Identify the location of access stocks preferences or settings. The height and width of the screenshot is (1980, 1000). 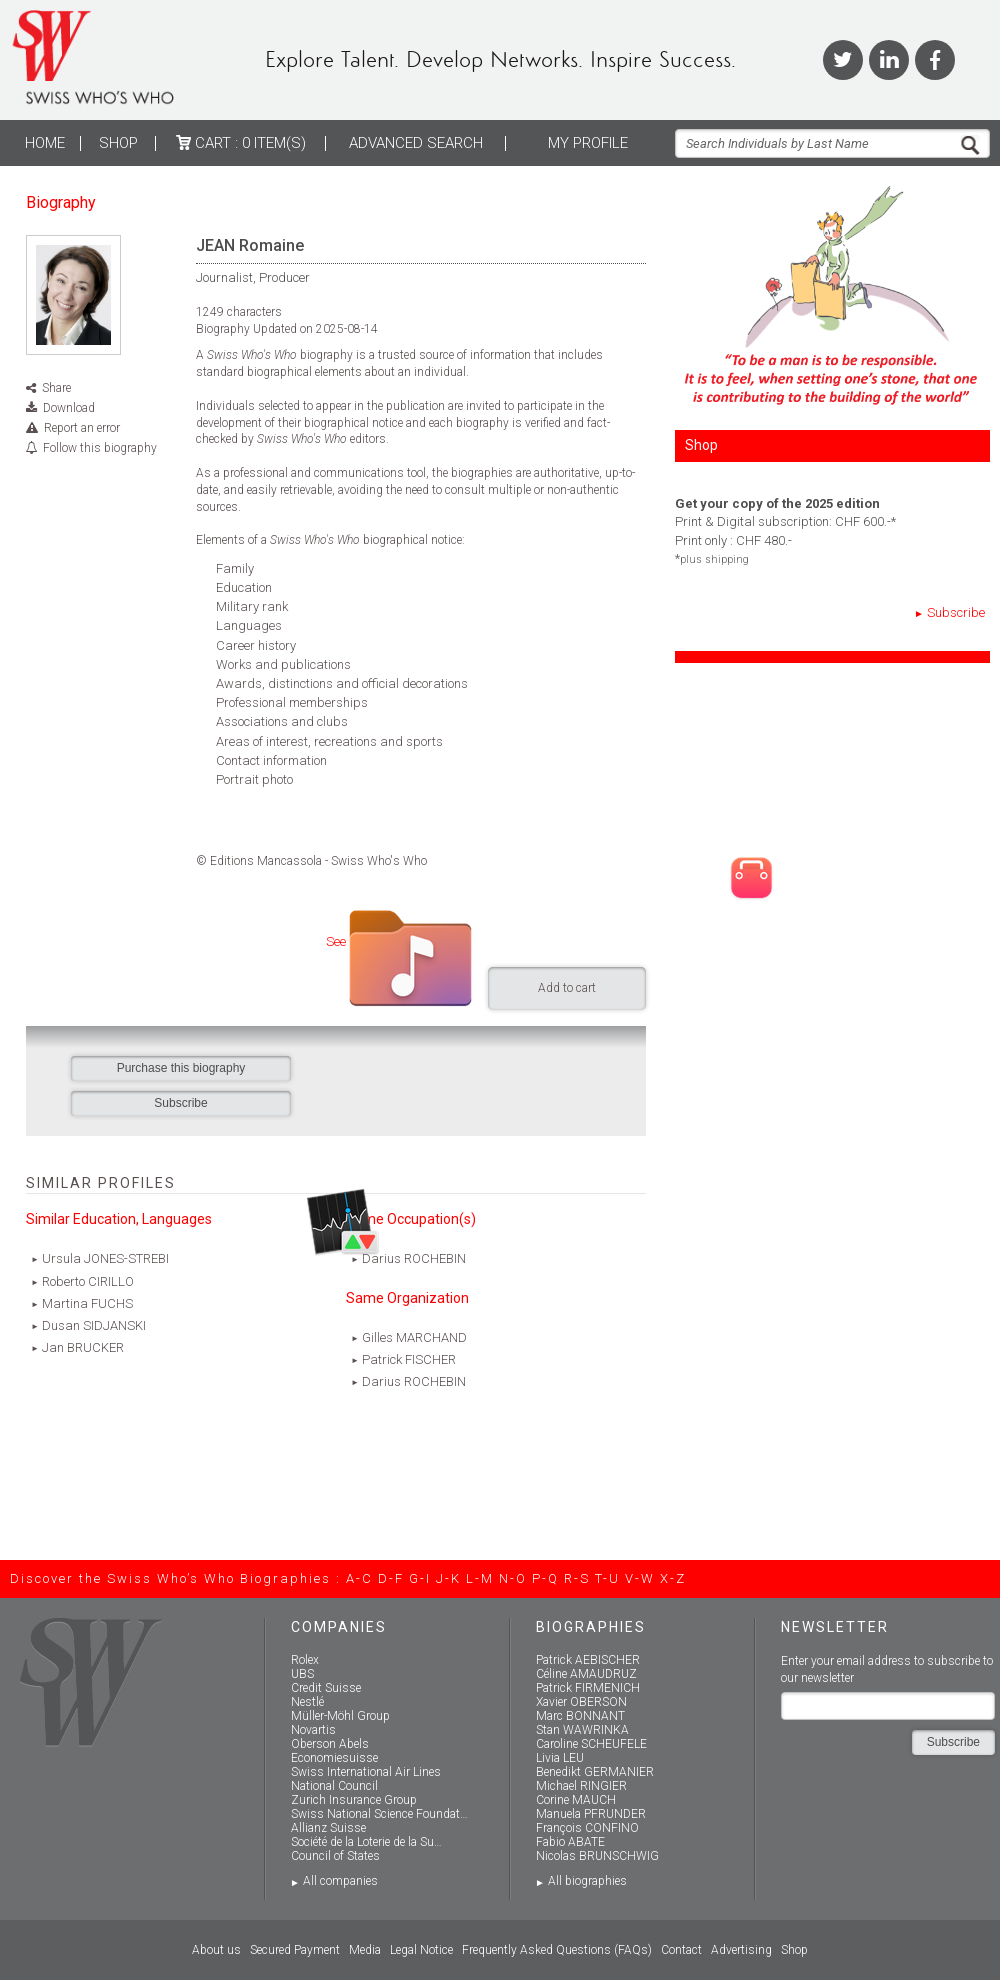
(342, 1221).